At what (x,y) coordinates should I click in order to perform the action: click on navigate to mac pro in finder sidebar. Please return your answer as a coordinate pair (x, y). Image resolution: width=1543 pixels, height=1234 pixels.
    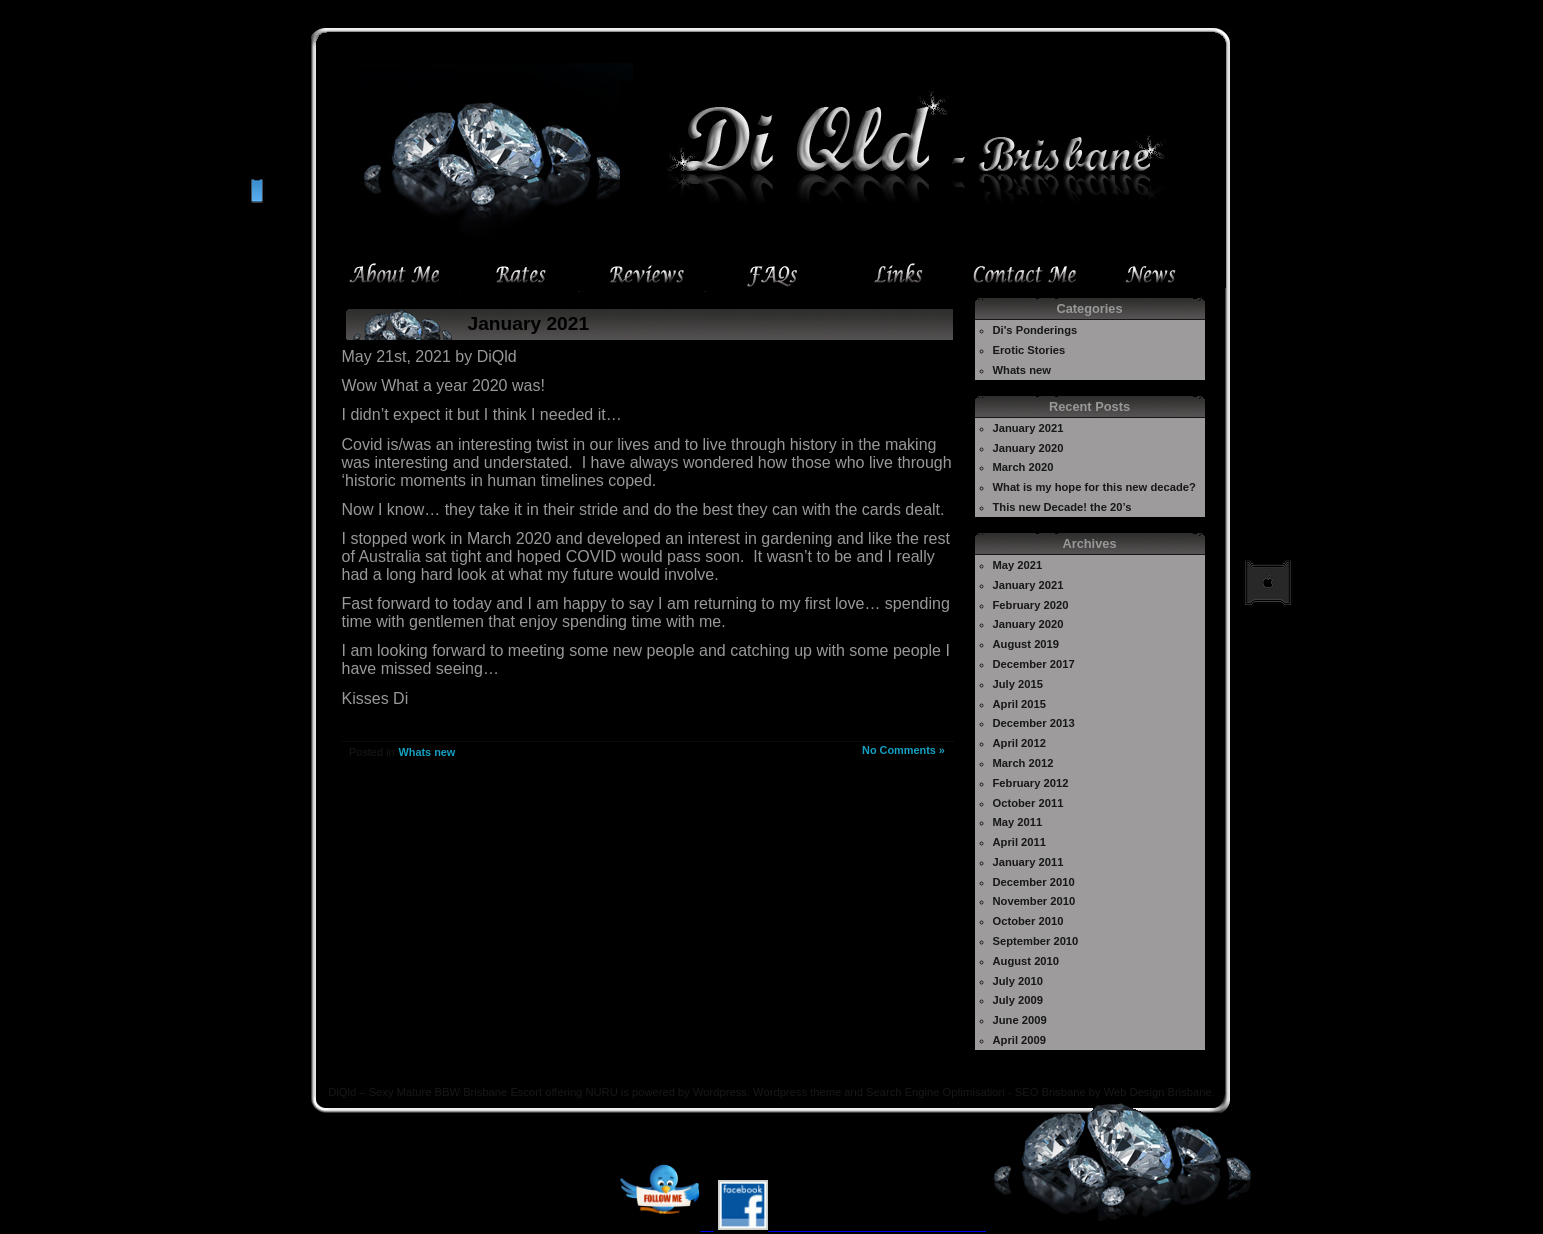
    Looking at the image, I should click on (1268, 582).